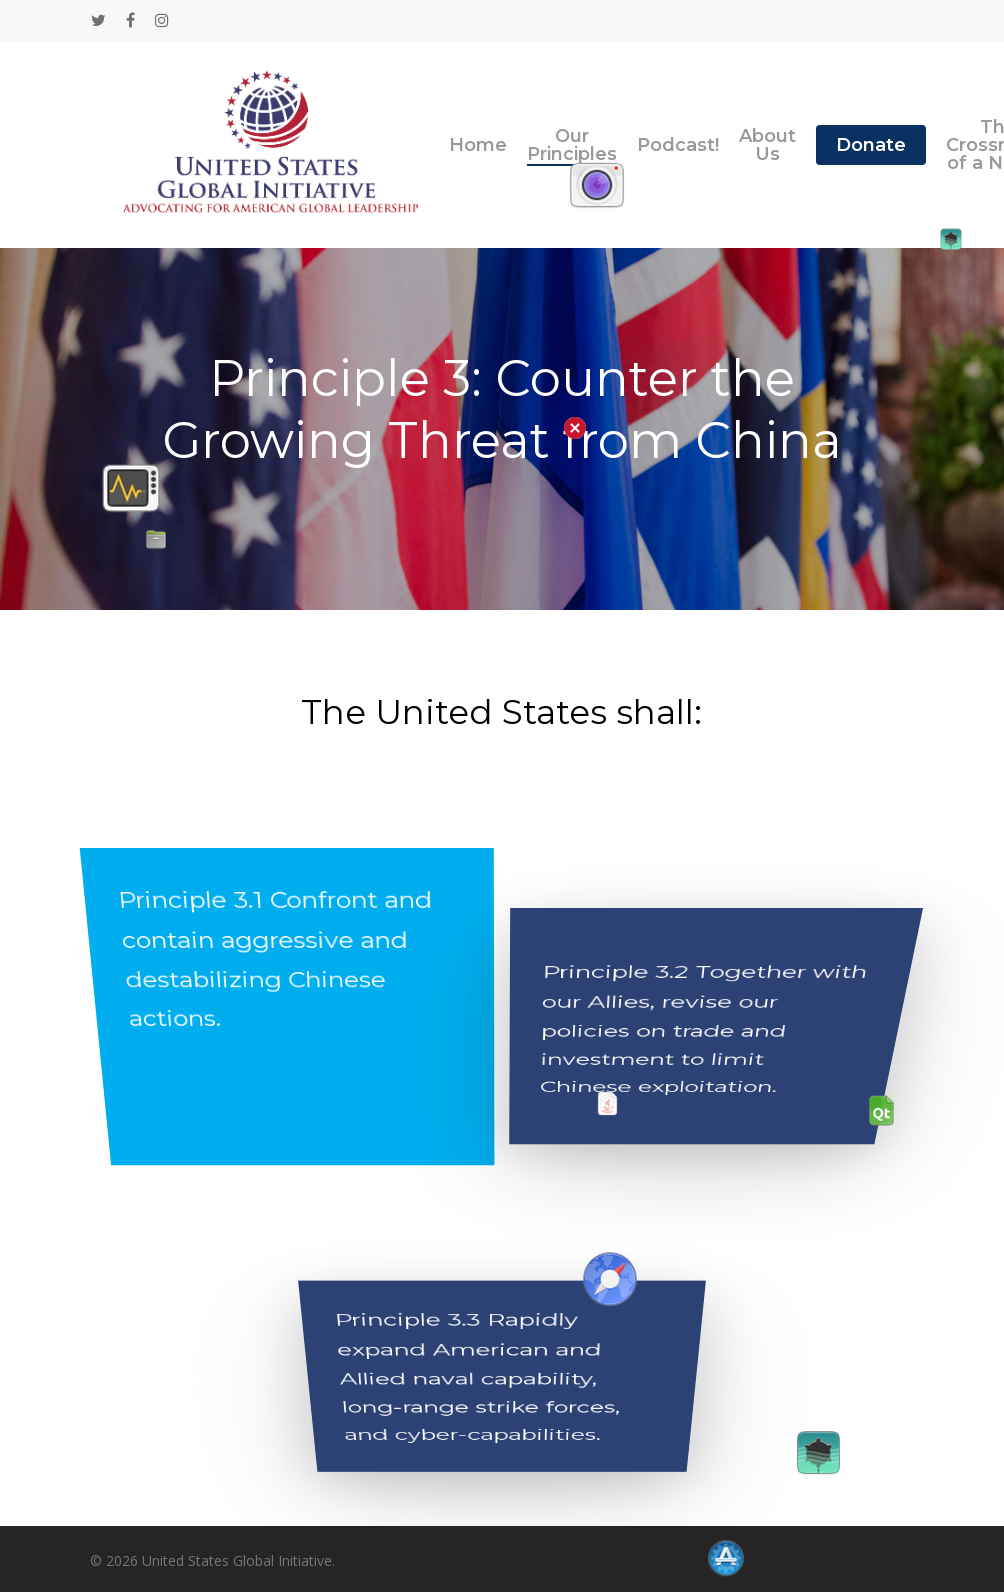 The image size is (1004, 1592). What do you see at coordinates (818, 1452) in the screenshot?
I see `launch gnome mines game` at bounding box center [818, 1452].